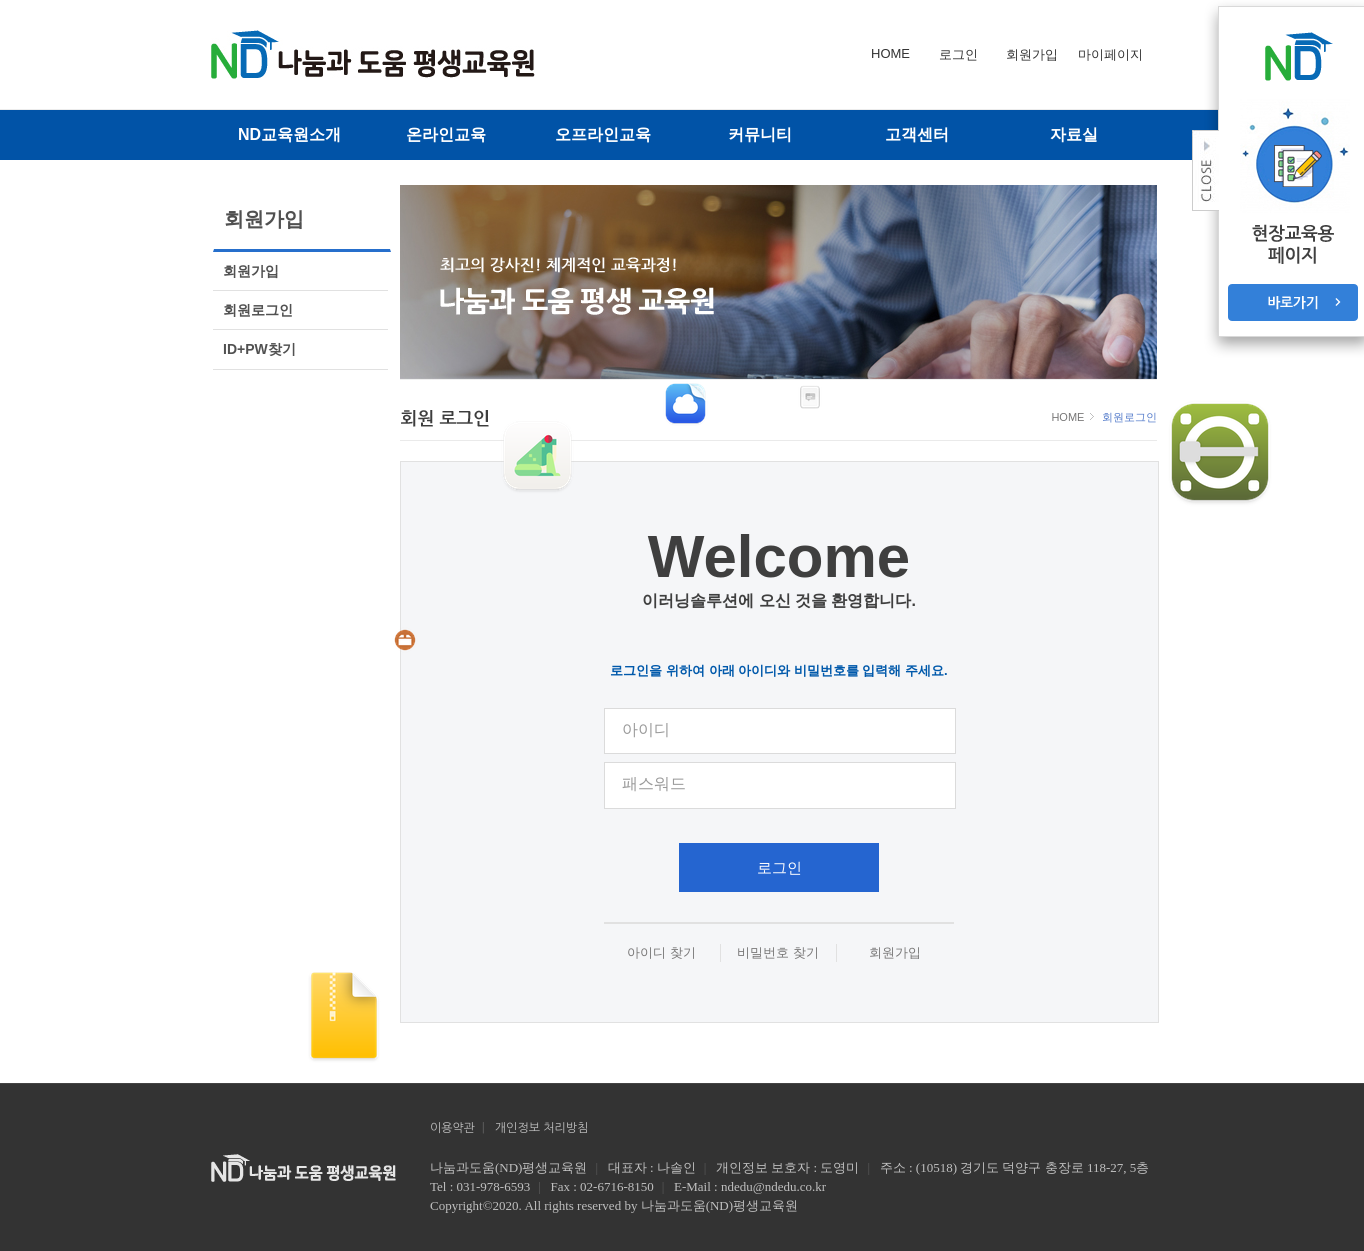 This screenshot has width=1364, height=1251. I want to click on a compressed gzip archive file, so click(344, 1017).